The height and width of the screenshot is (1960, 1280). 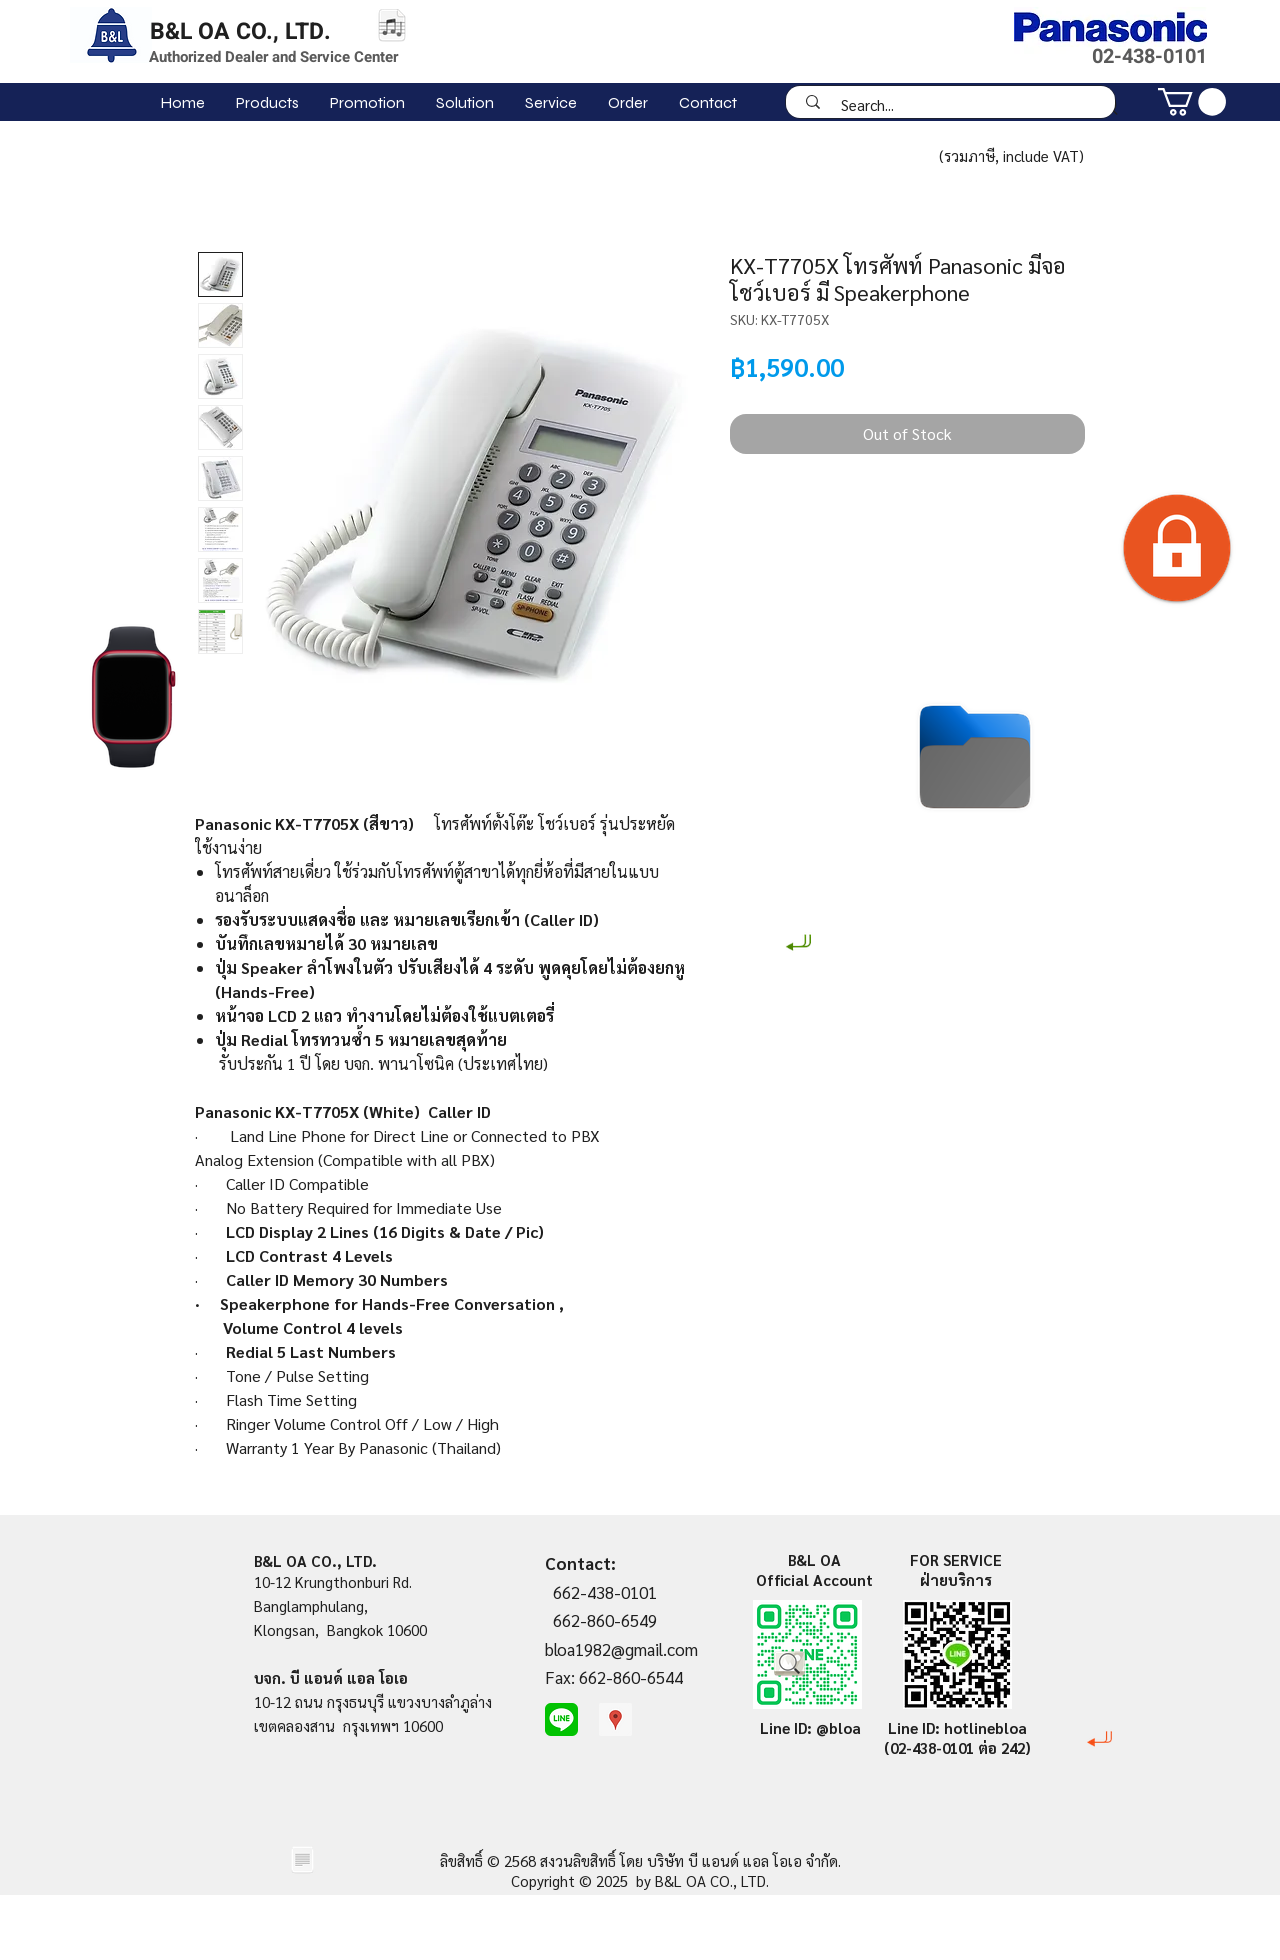 What do you see at coordinates (1177, 548) in the screenshot?
I see `access screen lock or security settings` at bounding box center [1177, 548].